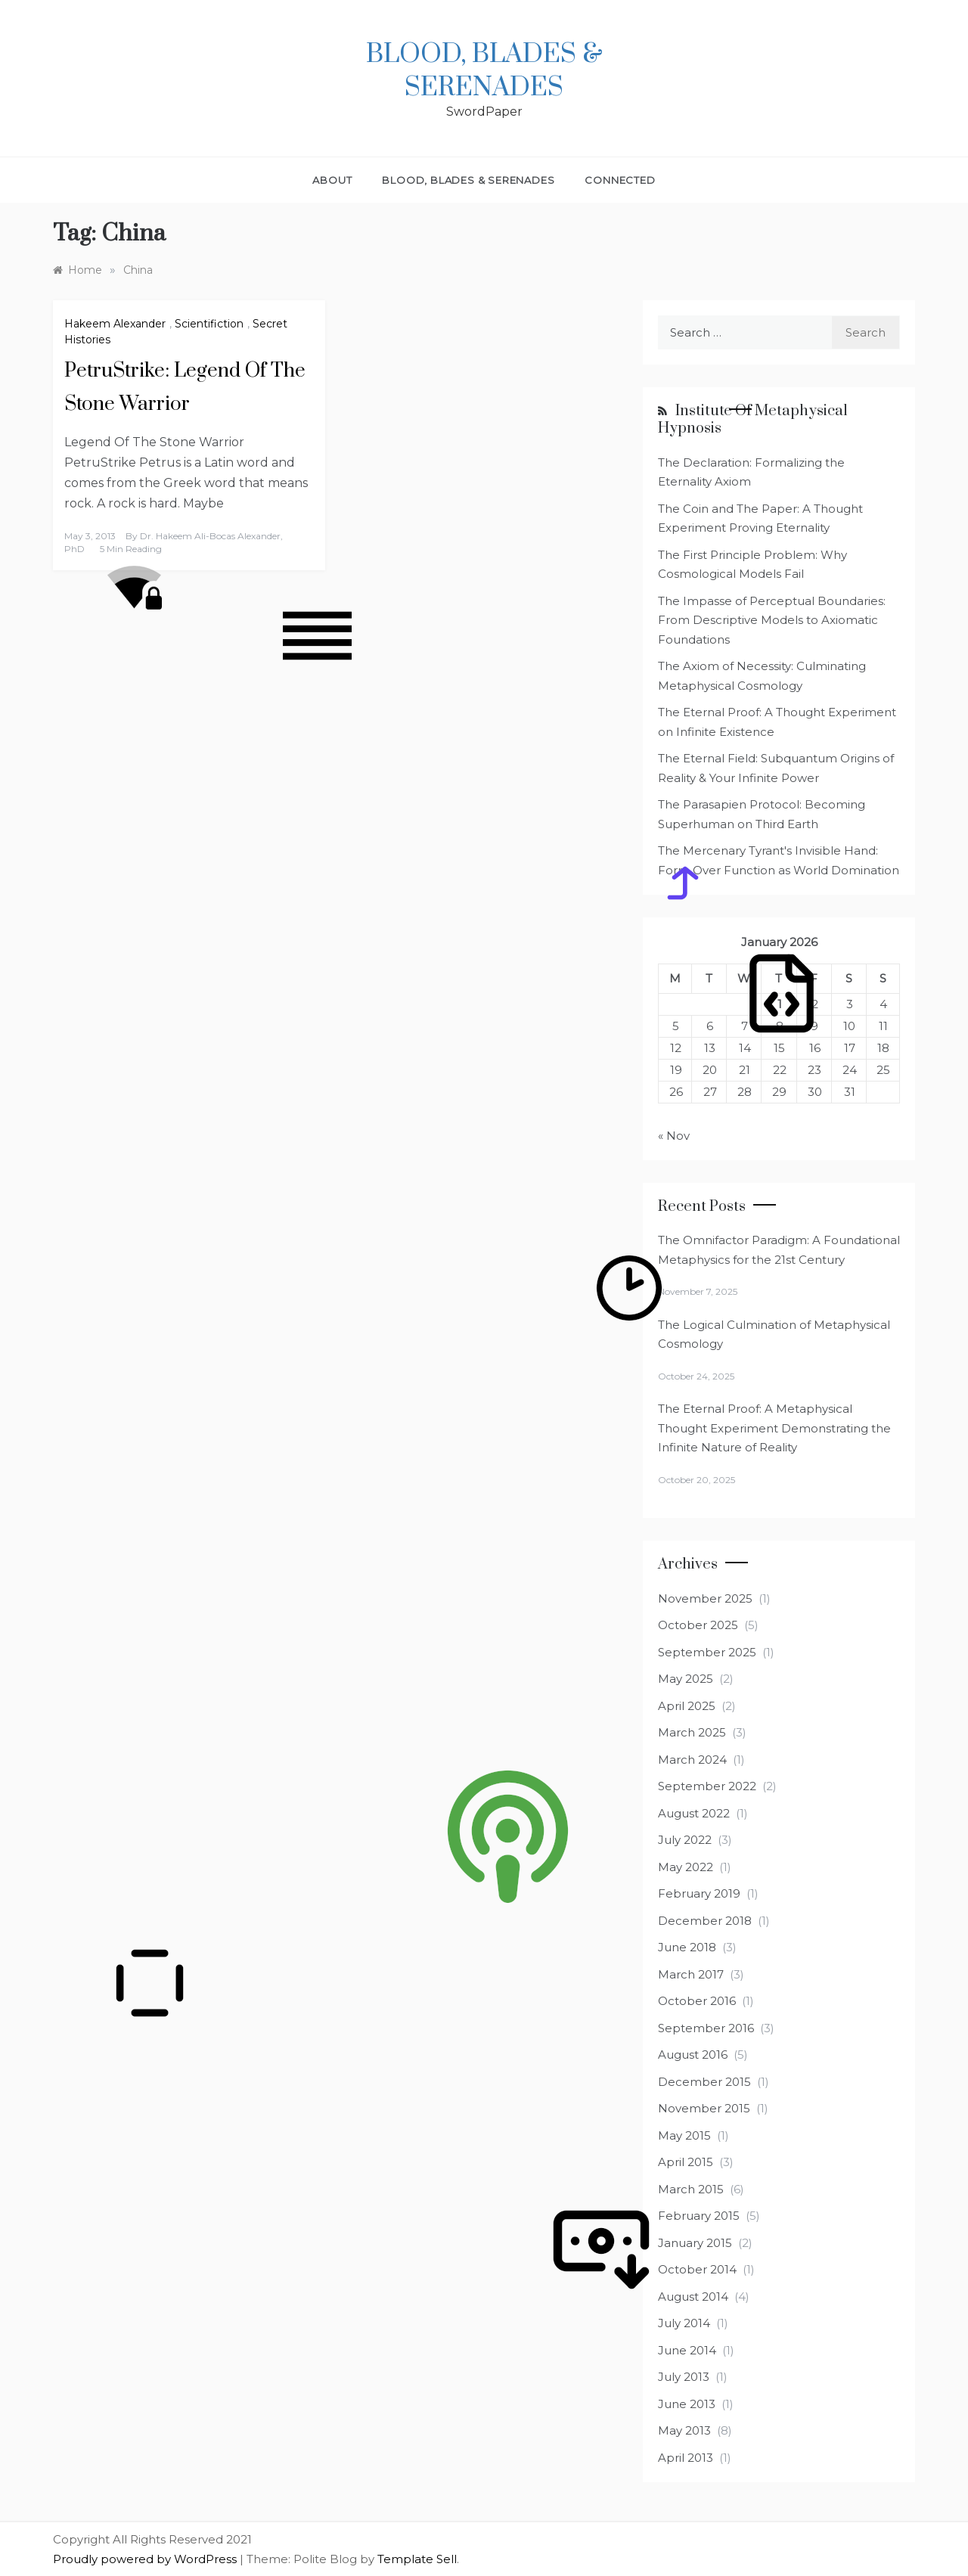 The width and height of the screenshot is (968, 2576). What do you see at coordinates (781, 993) in the screenshot?
I see `view source code file` at bounding box center [781, 993].